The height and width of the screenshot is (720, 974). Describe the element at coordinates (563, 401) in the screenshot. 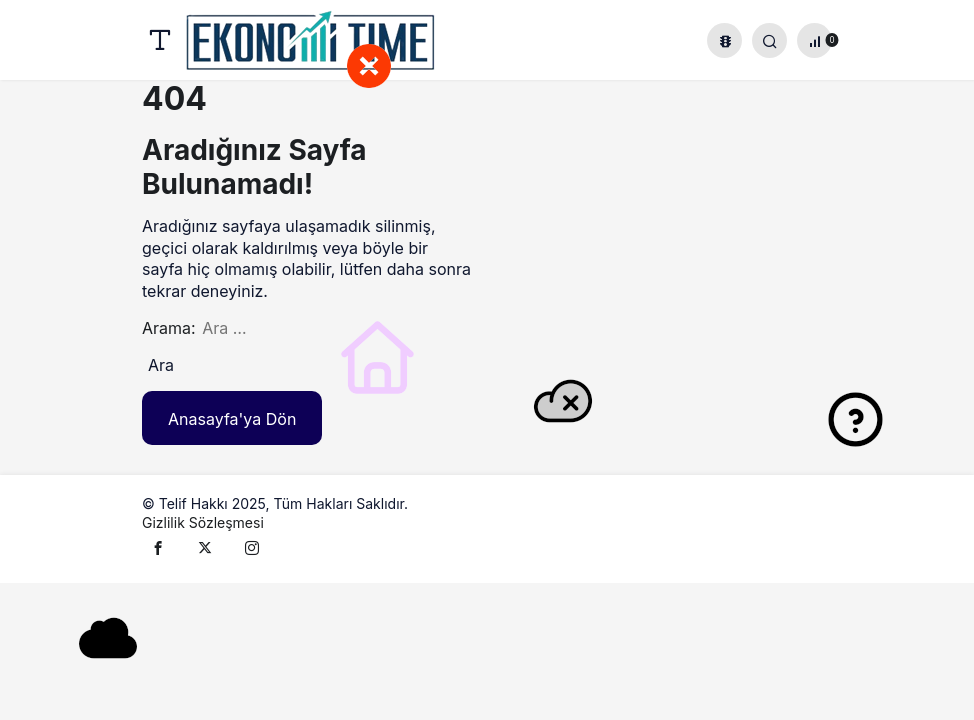

I see `disconnect from cloud storage` at that location.